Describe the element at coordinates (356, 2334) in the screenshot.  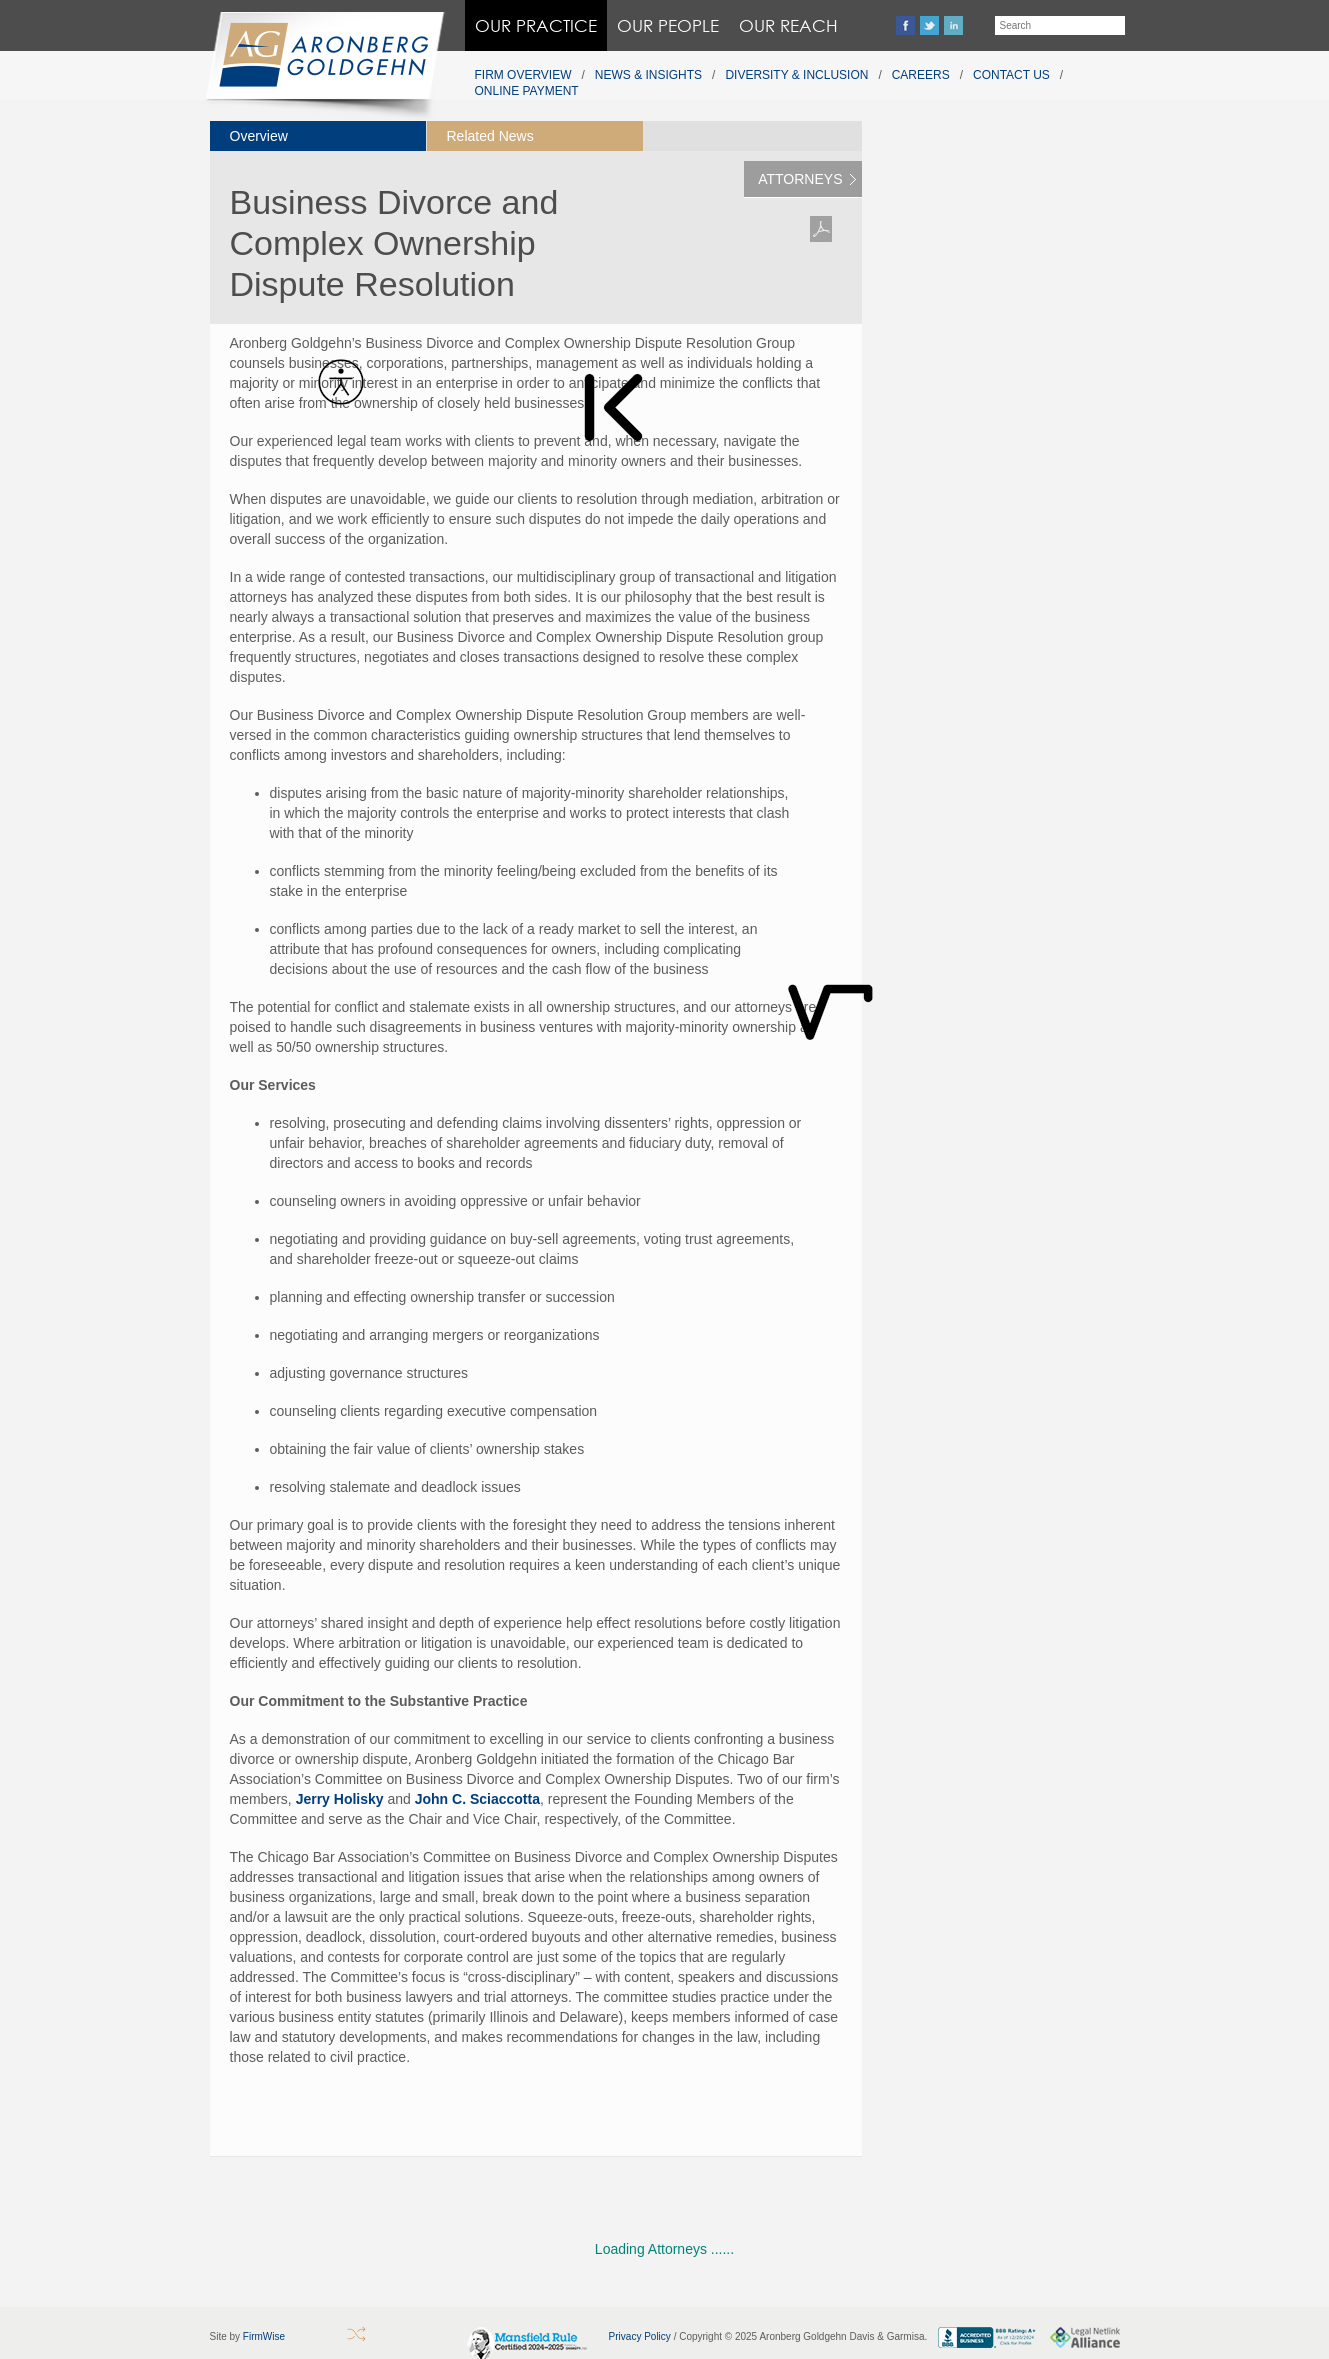
I see `shuffle playlist or queue order` at that location.